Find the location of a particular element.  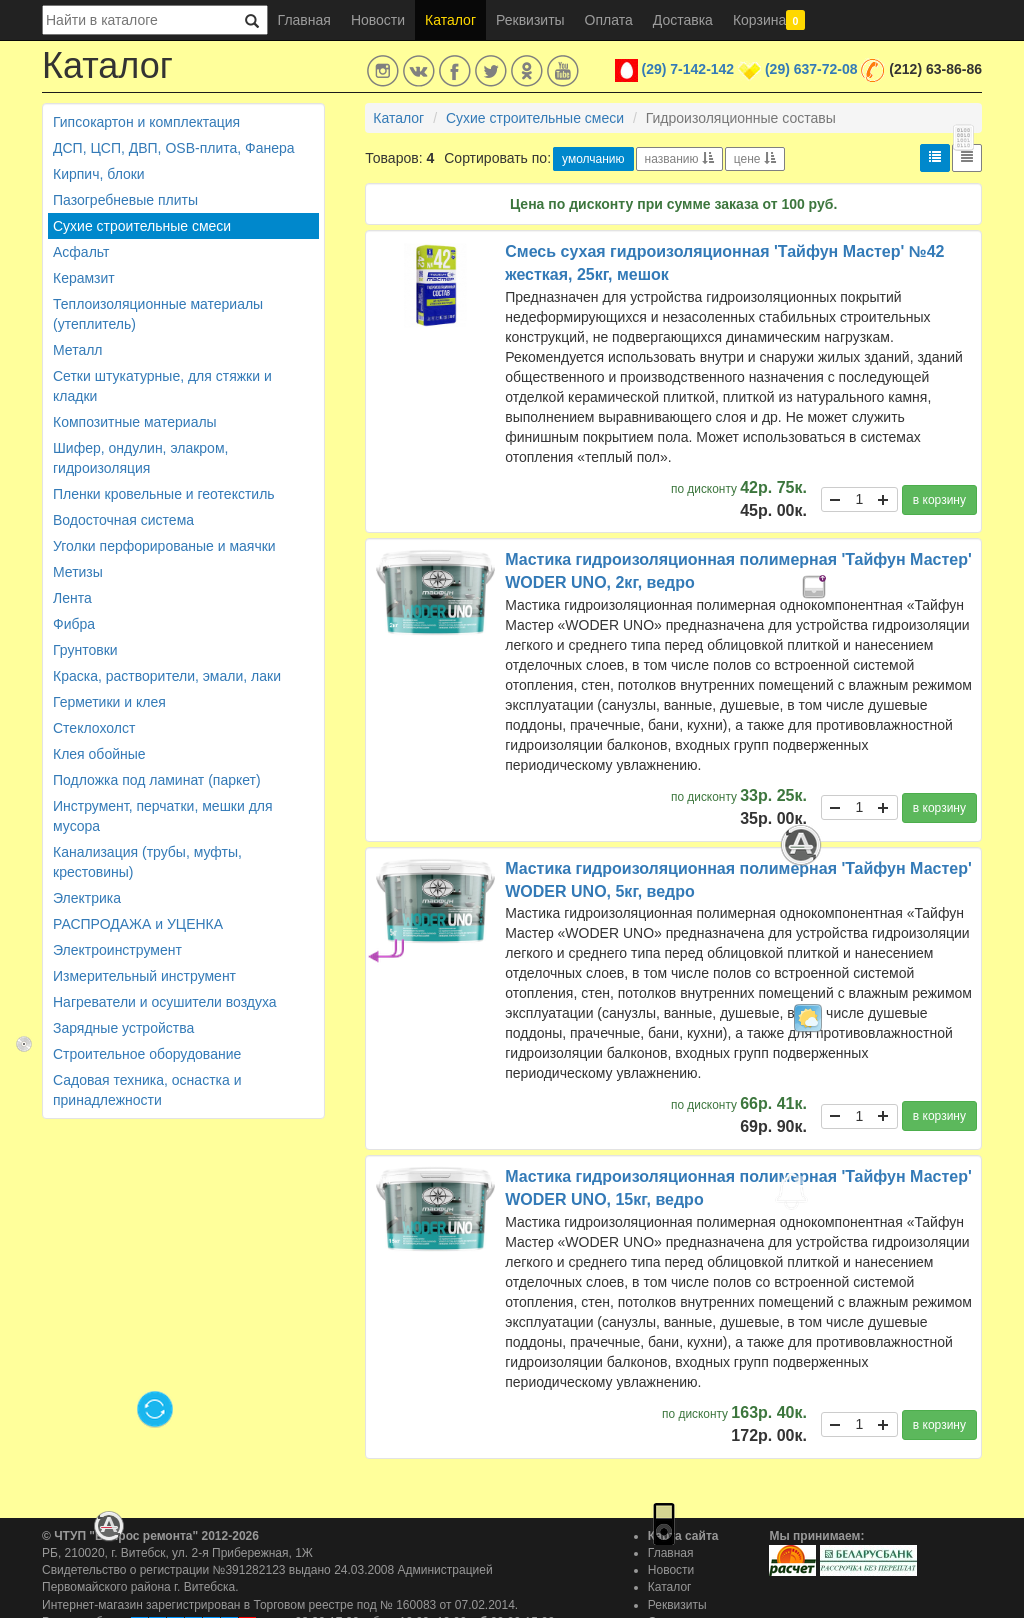

indicates a CD-ROM drive or optical disc device is located at coordinates (24, 1044).